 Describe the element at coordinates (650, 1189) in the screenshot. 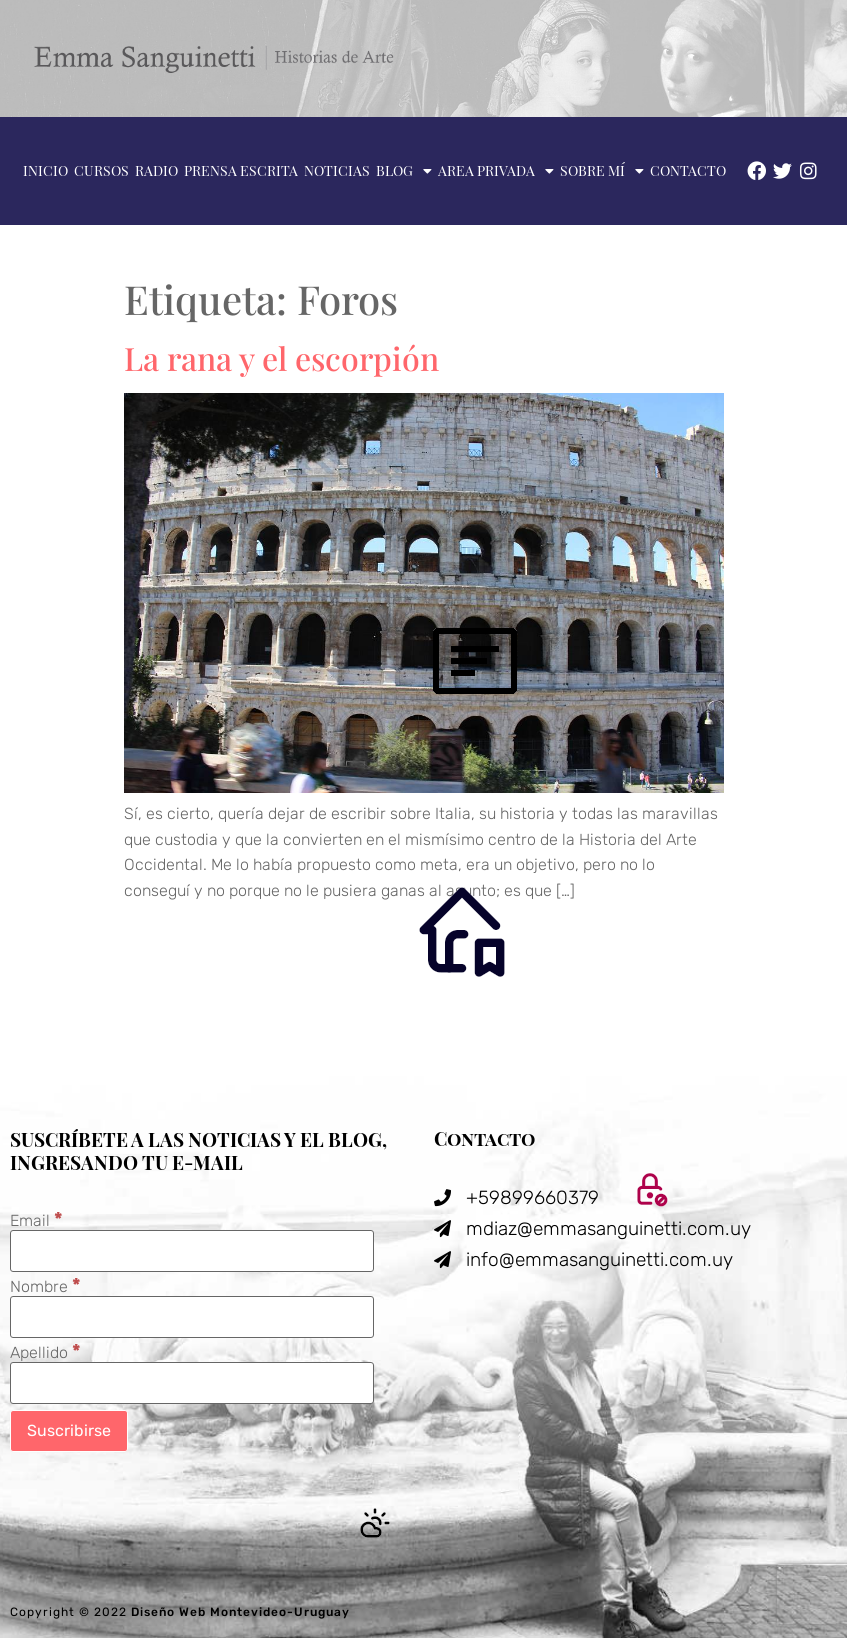

I see `cancel or revoke access permissions` at that location.